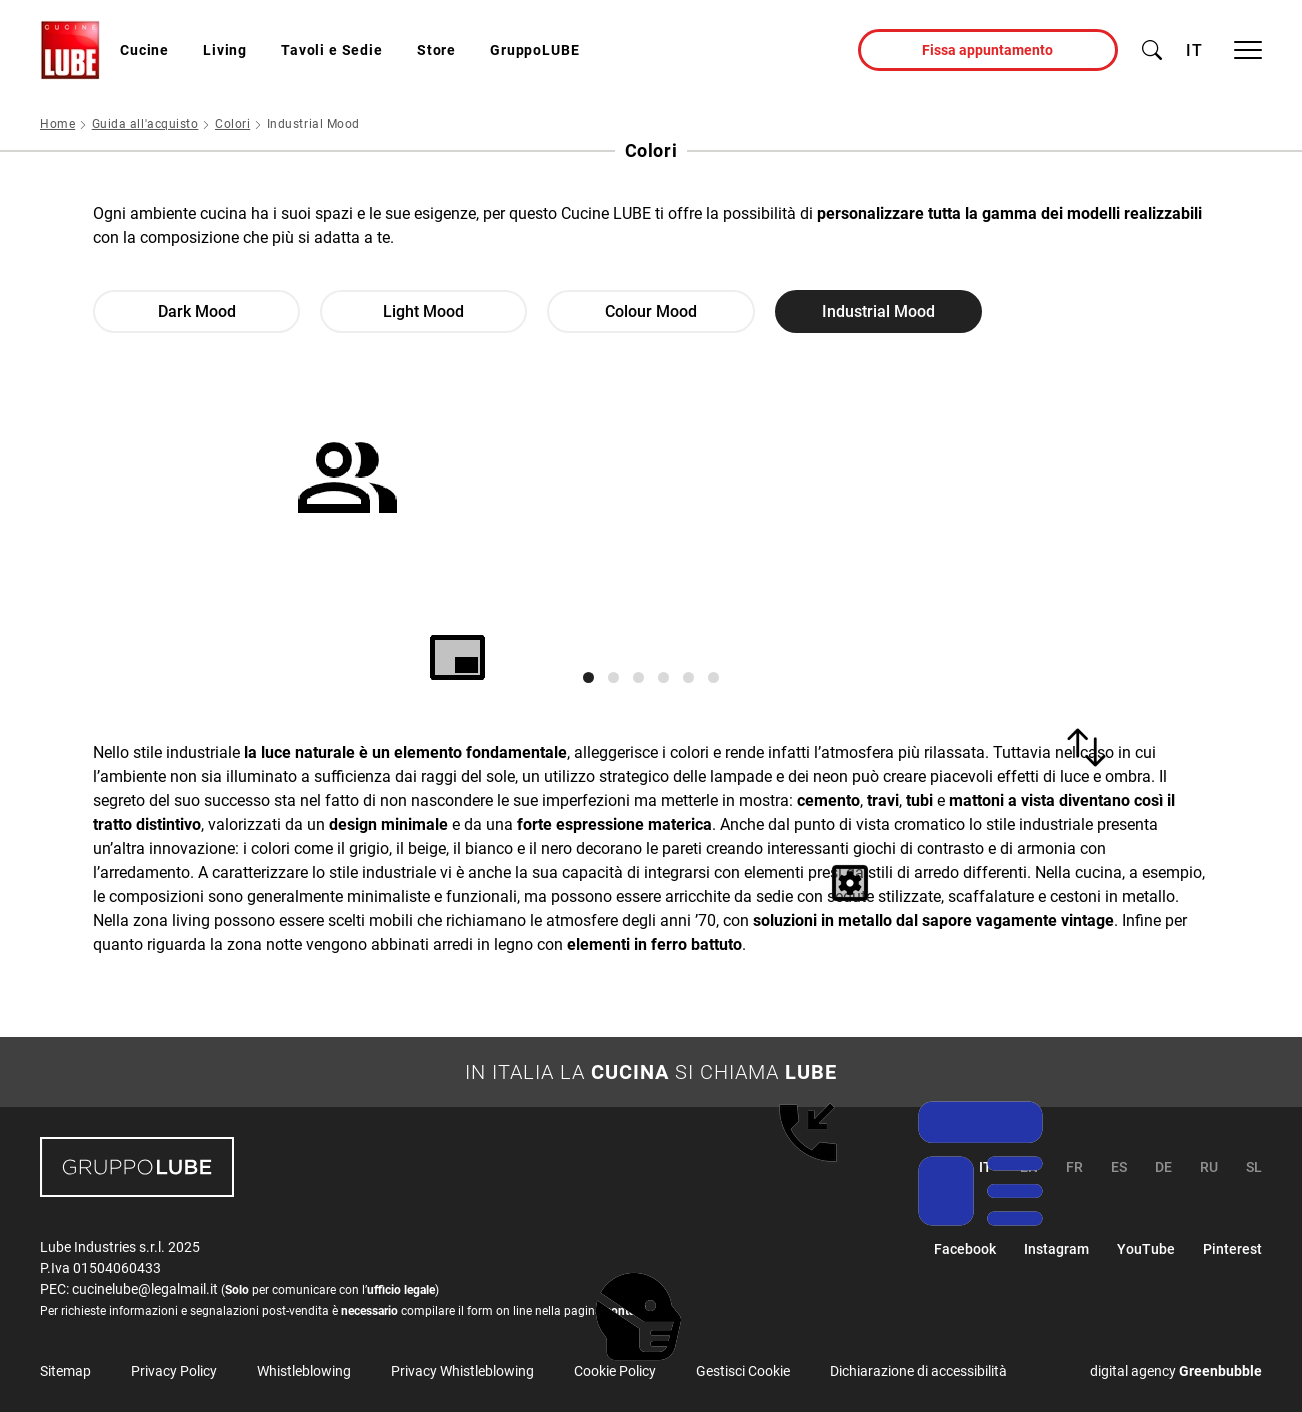  Describe the element at coordinates (980, 1163) in the screenshot. I see `access document templates` at that location.